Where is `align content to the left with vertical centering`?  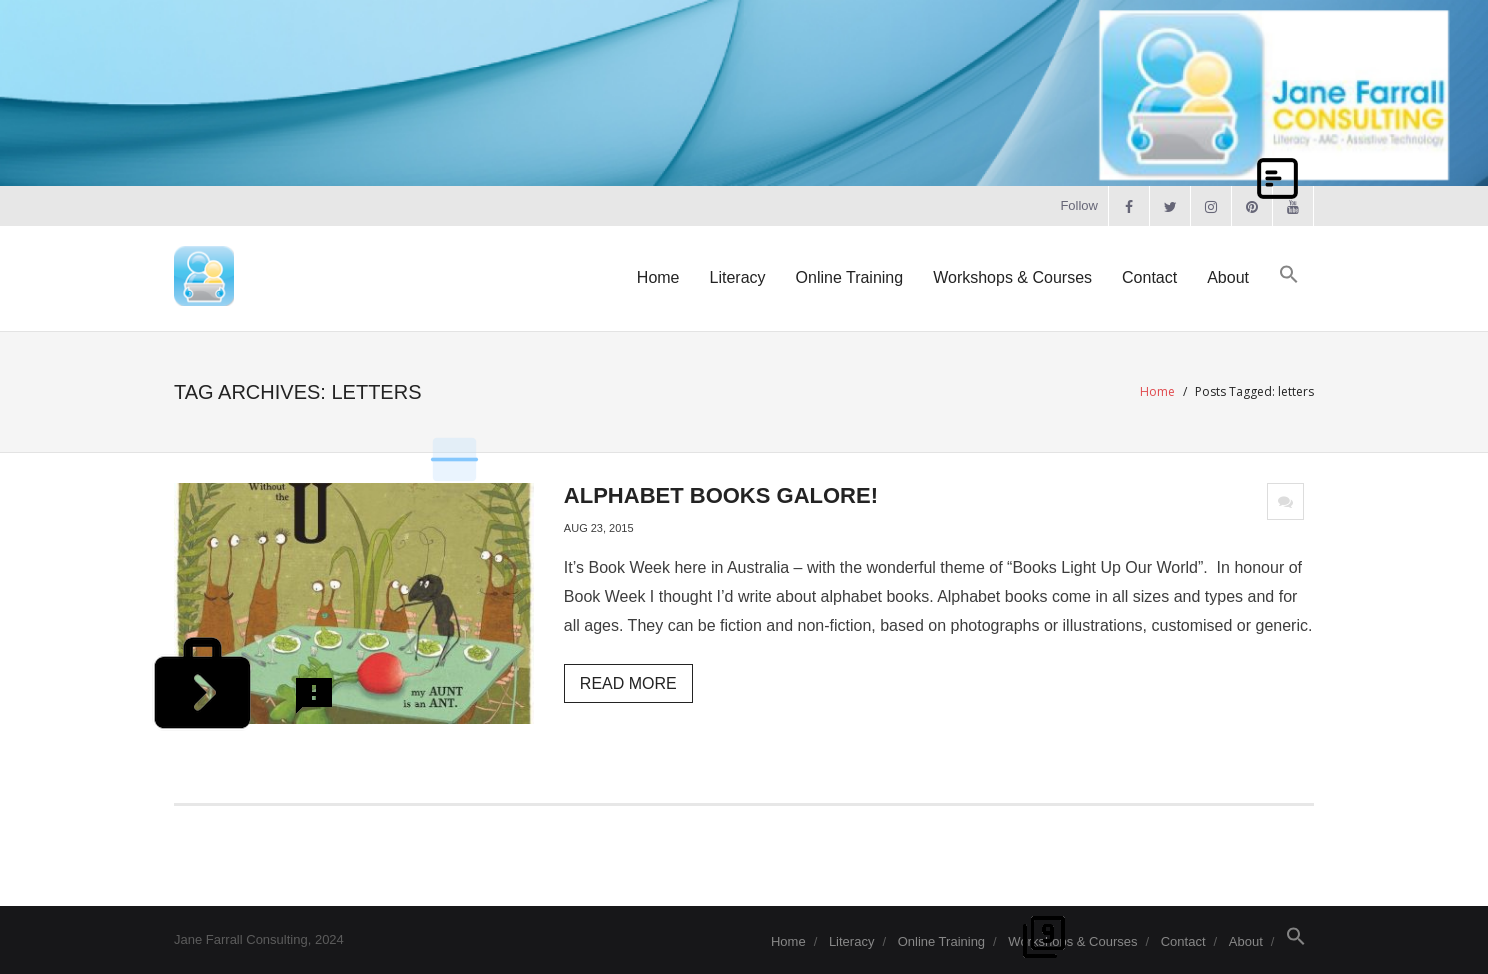 align content to the left with vertical centering is located at coordinates (1277, 178).